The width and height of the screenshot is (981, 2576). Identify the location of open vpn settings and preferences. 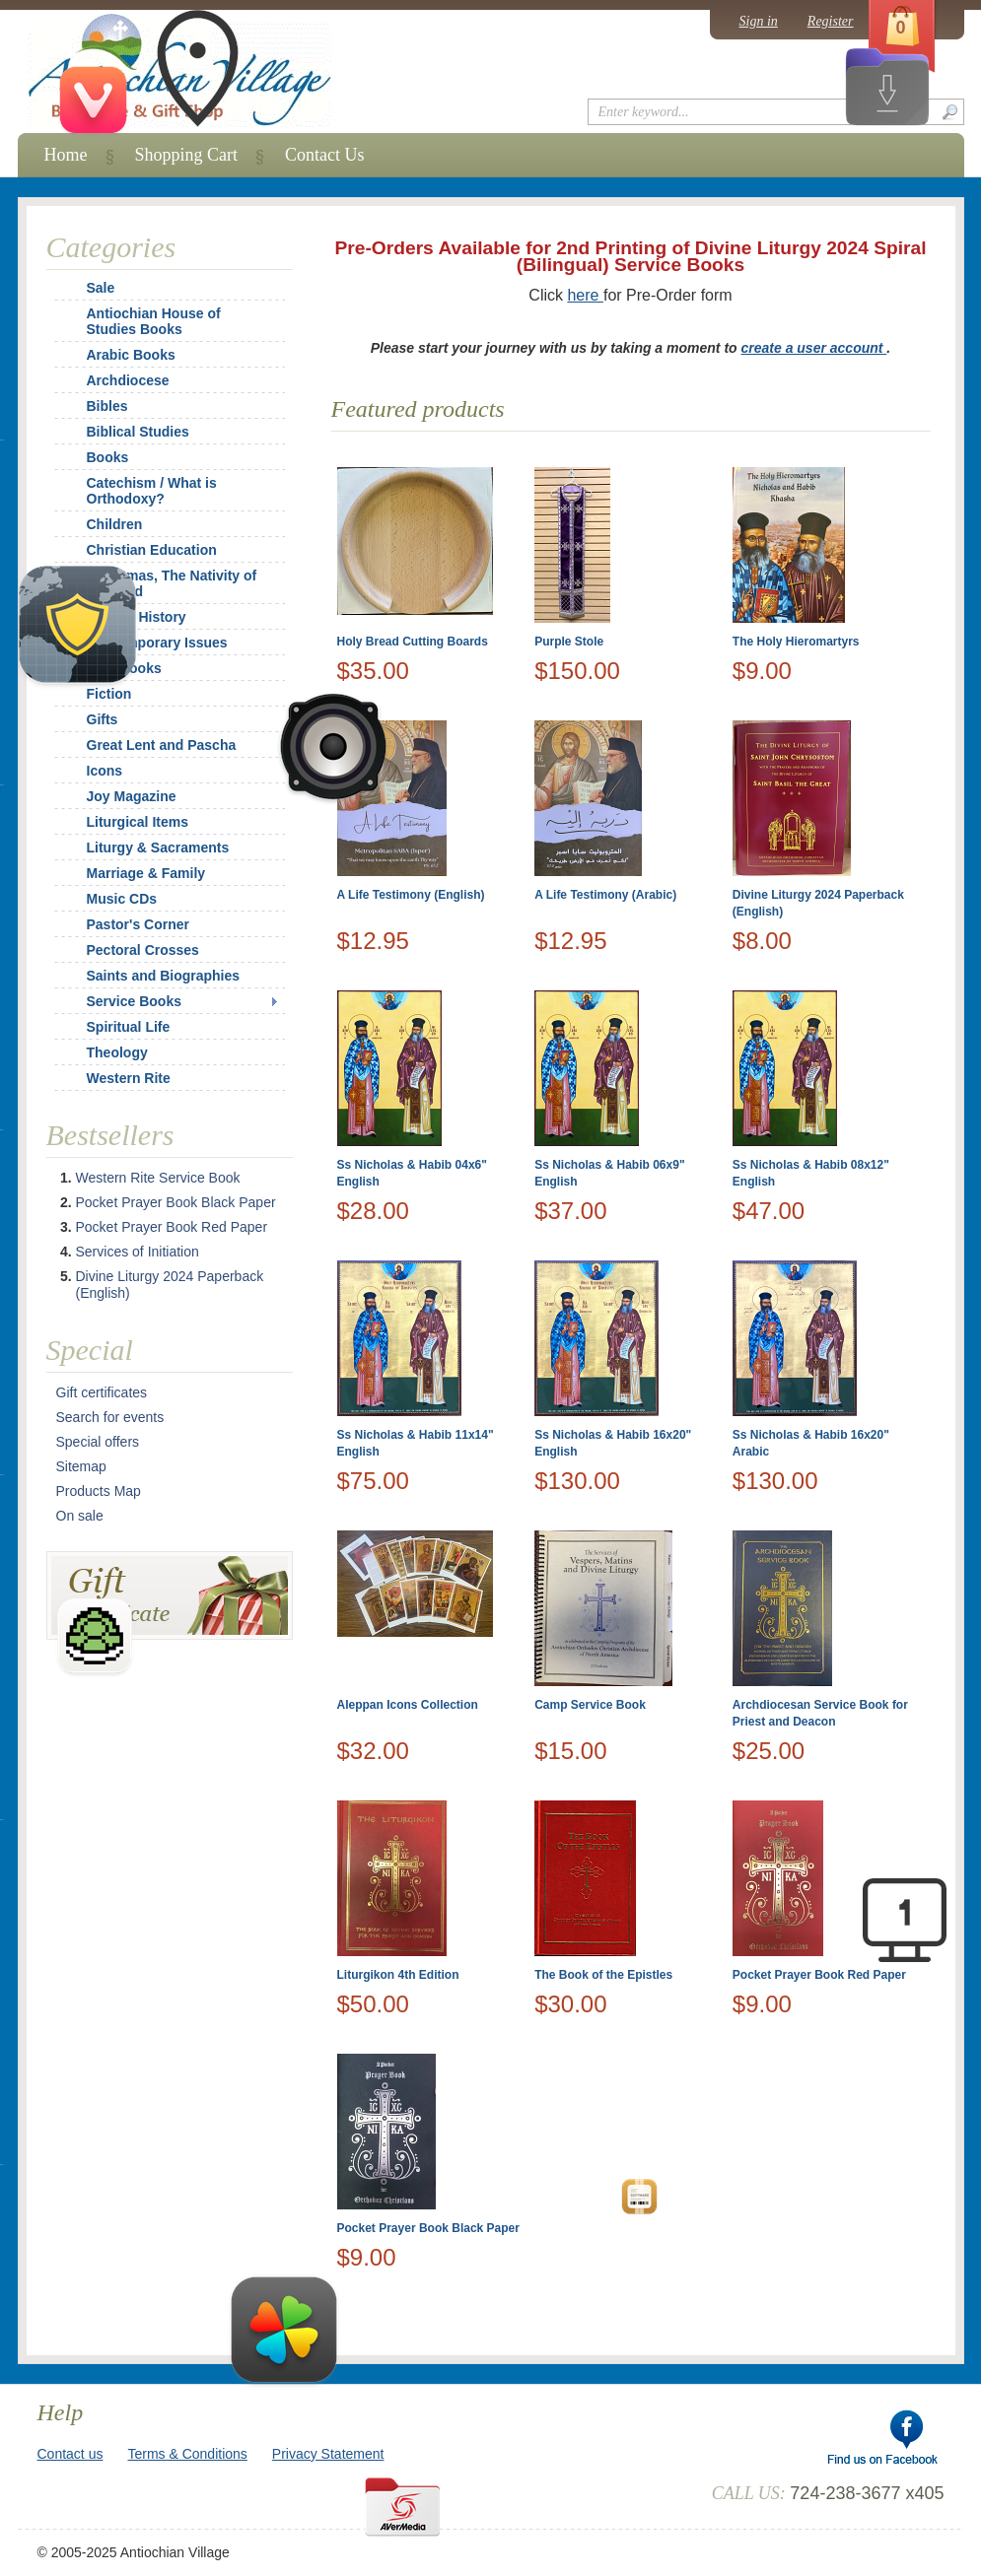
(77, 624).